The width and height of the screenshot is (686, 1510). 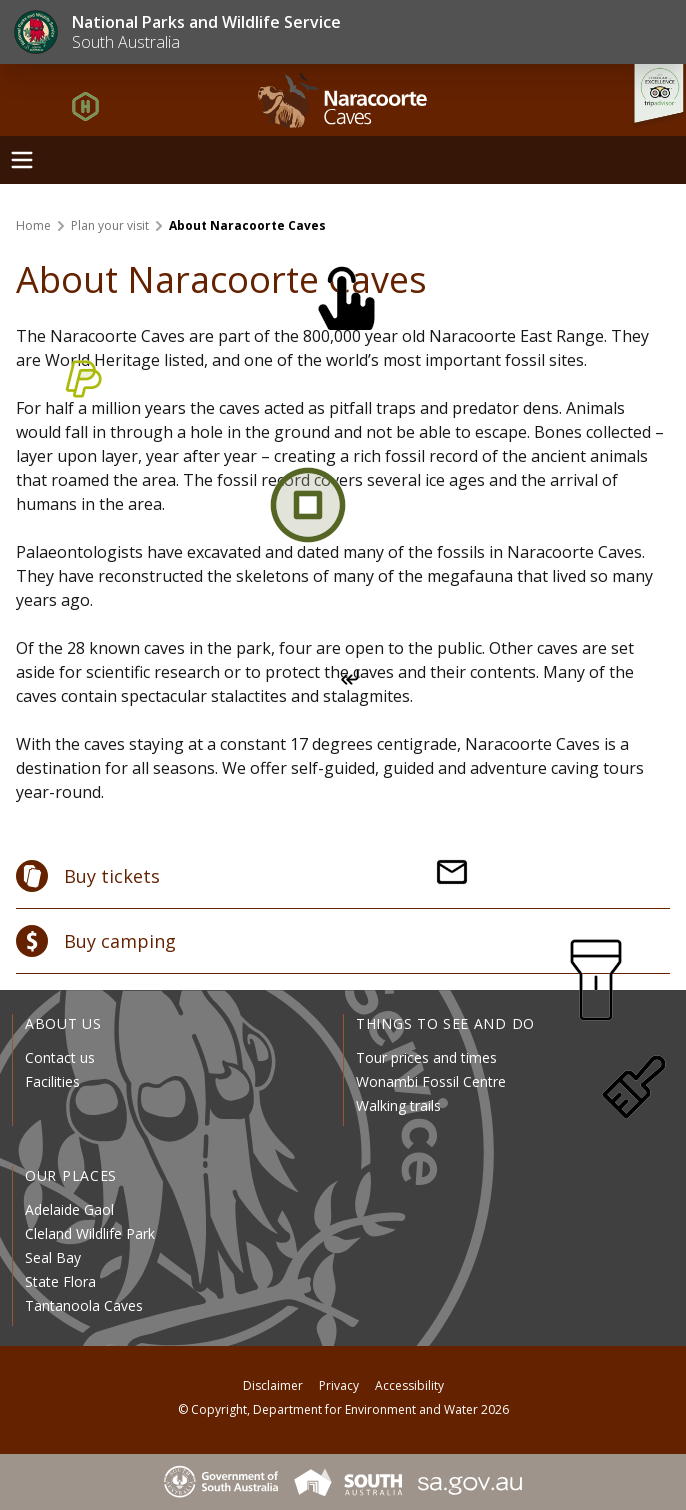 I want to click on toggle flashlight on or off, so click(x=596, y=980).